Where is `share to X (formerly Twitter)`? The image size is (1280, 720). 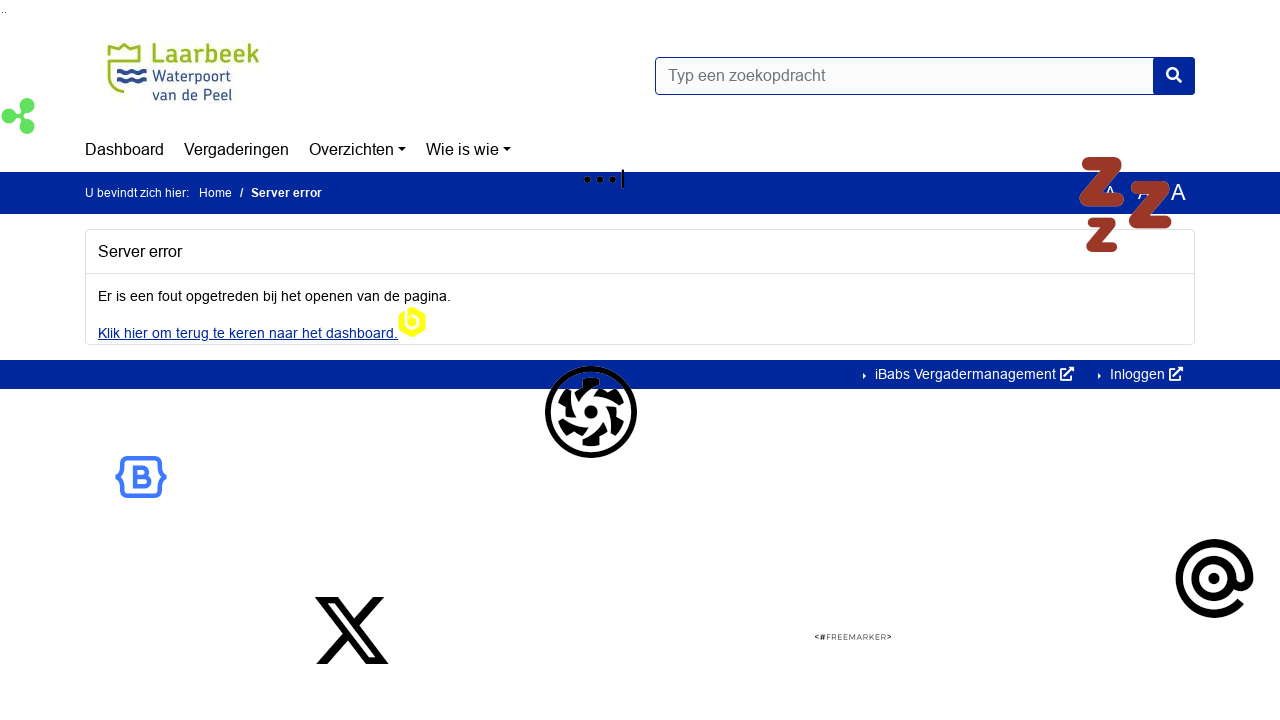
share to X (formerly Twitter) is located at coordinates (351, 630).